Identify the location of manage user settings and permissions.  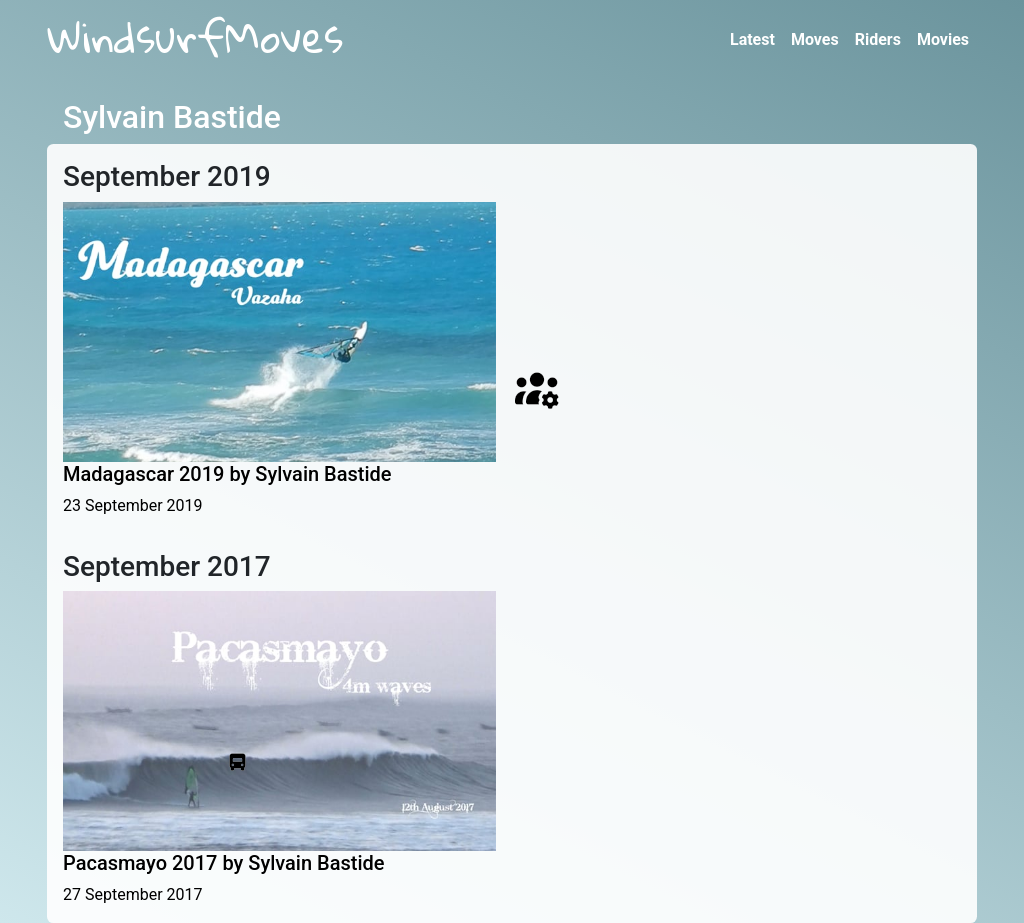
(537, 389).